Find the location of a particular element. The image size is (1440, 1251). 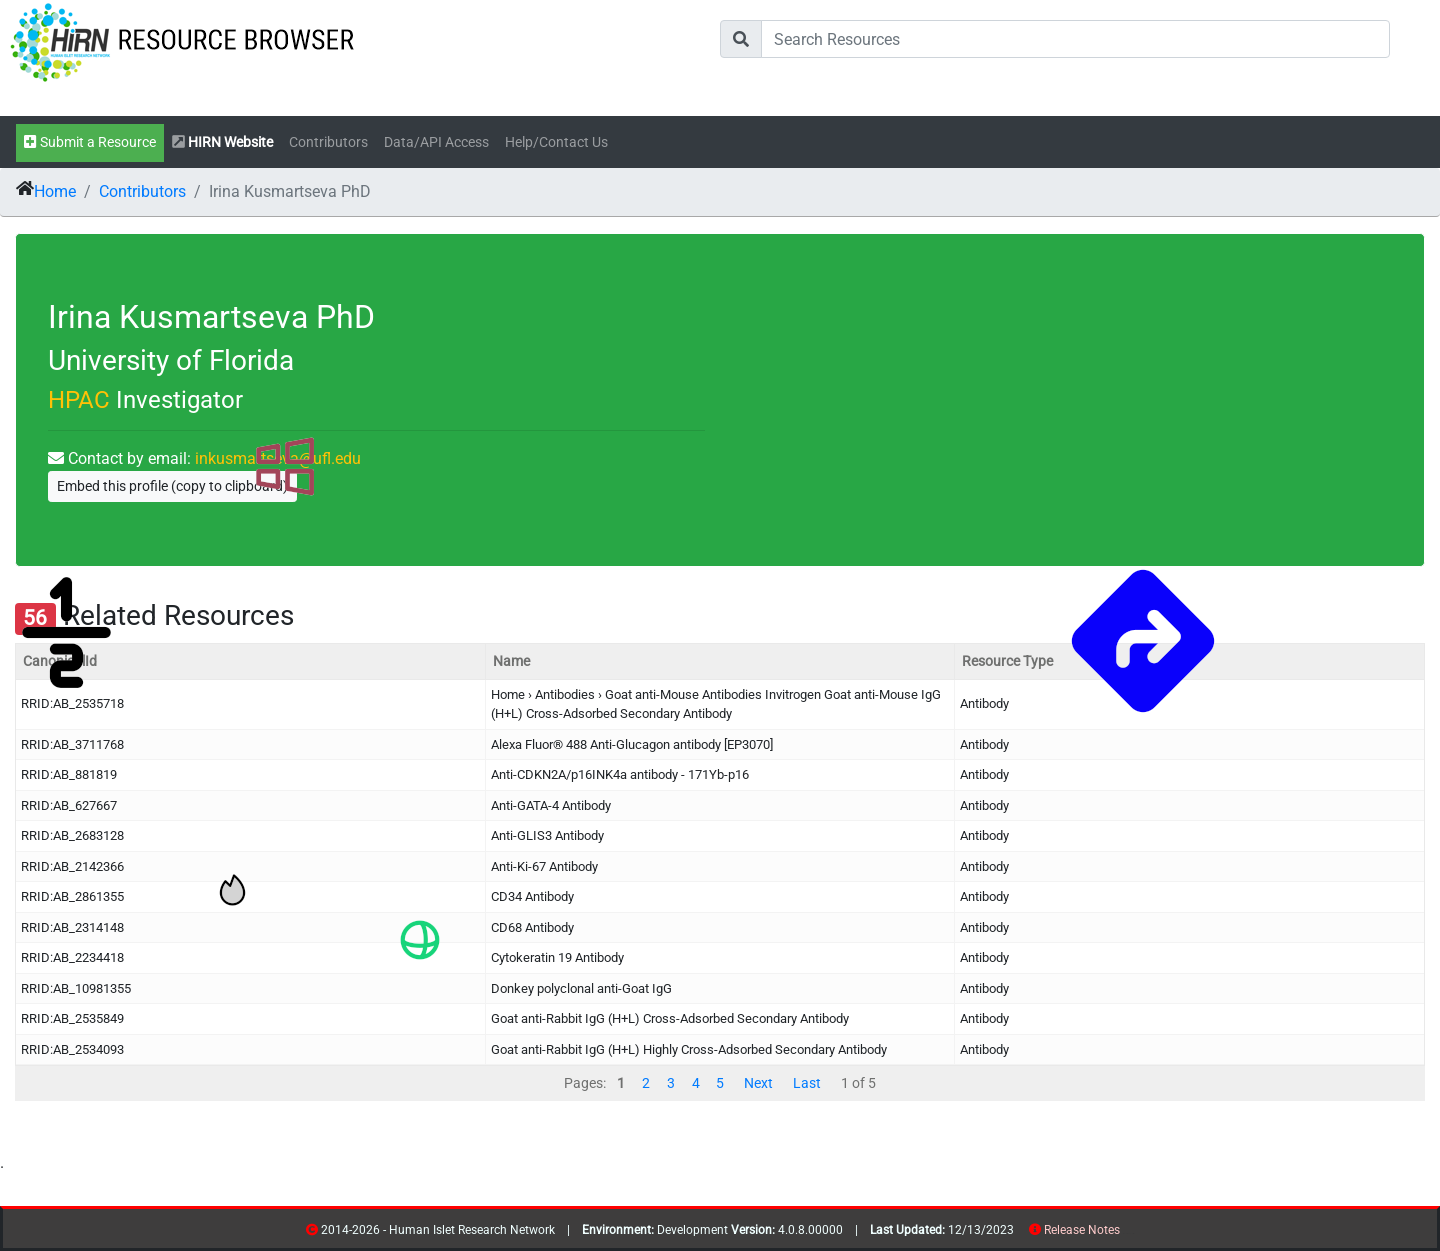

open the Windows start menu is located at coordinates (287, 466).